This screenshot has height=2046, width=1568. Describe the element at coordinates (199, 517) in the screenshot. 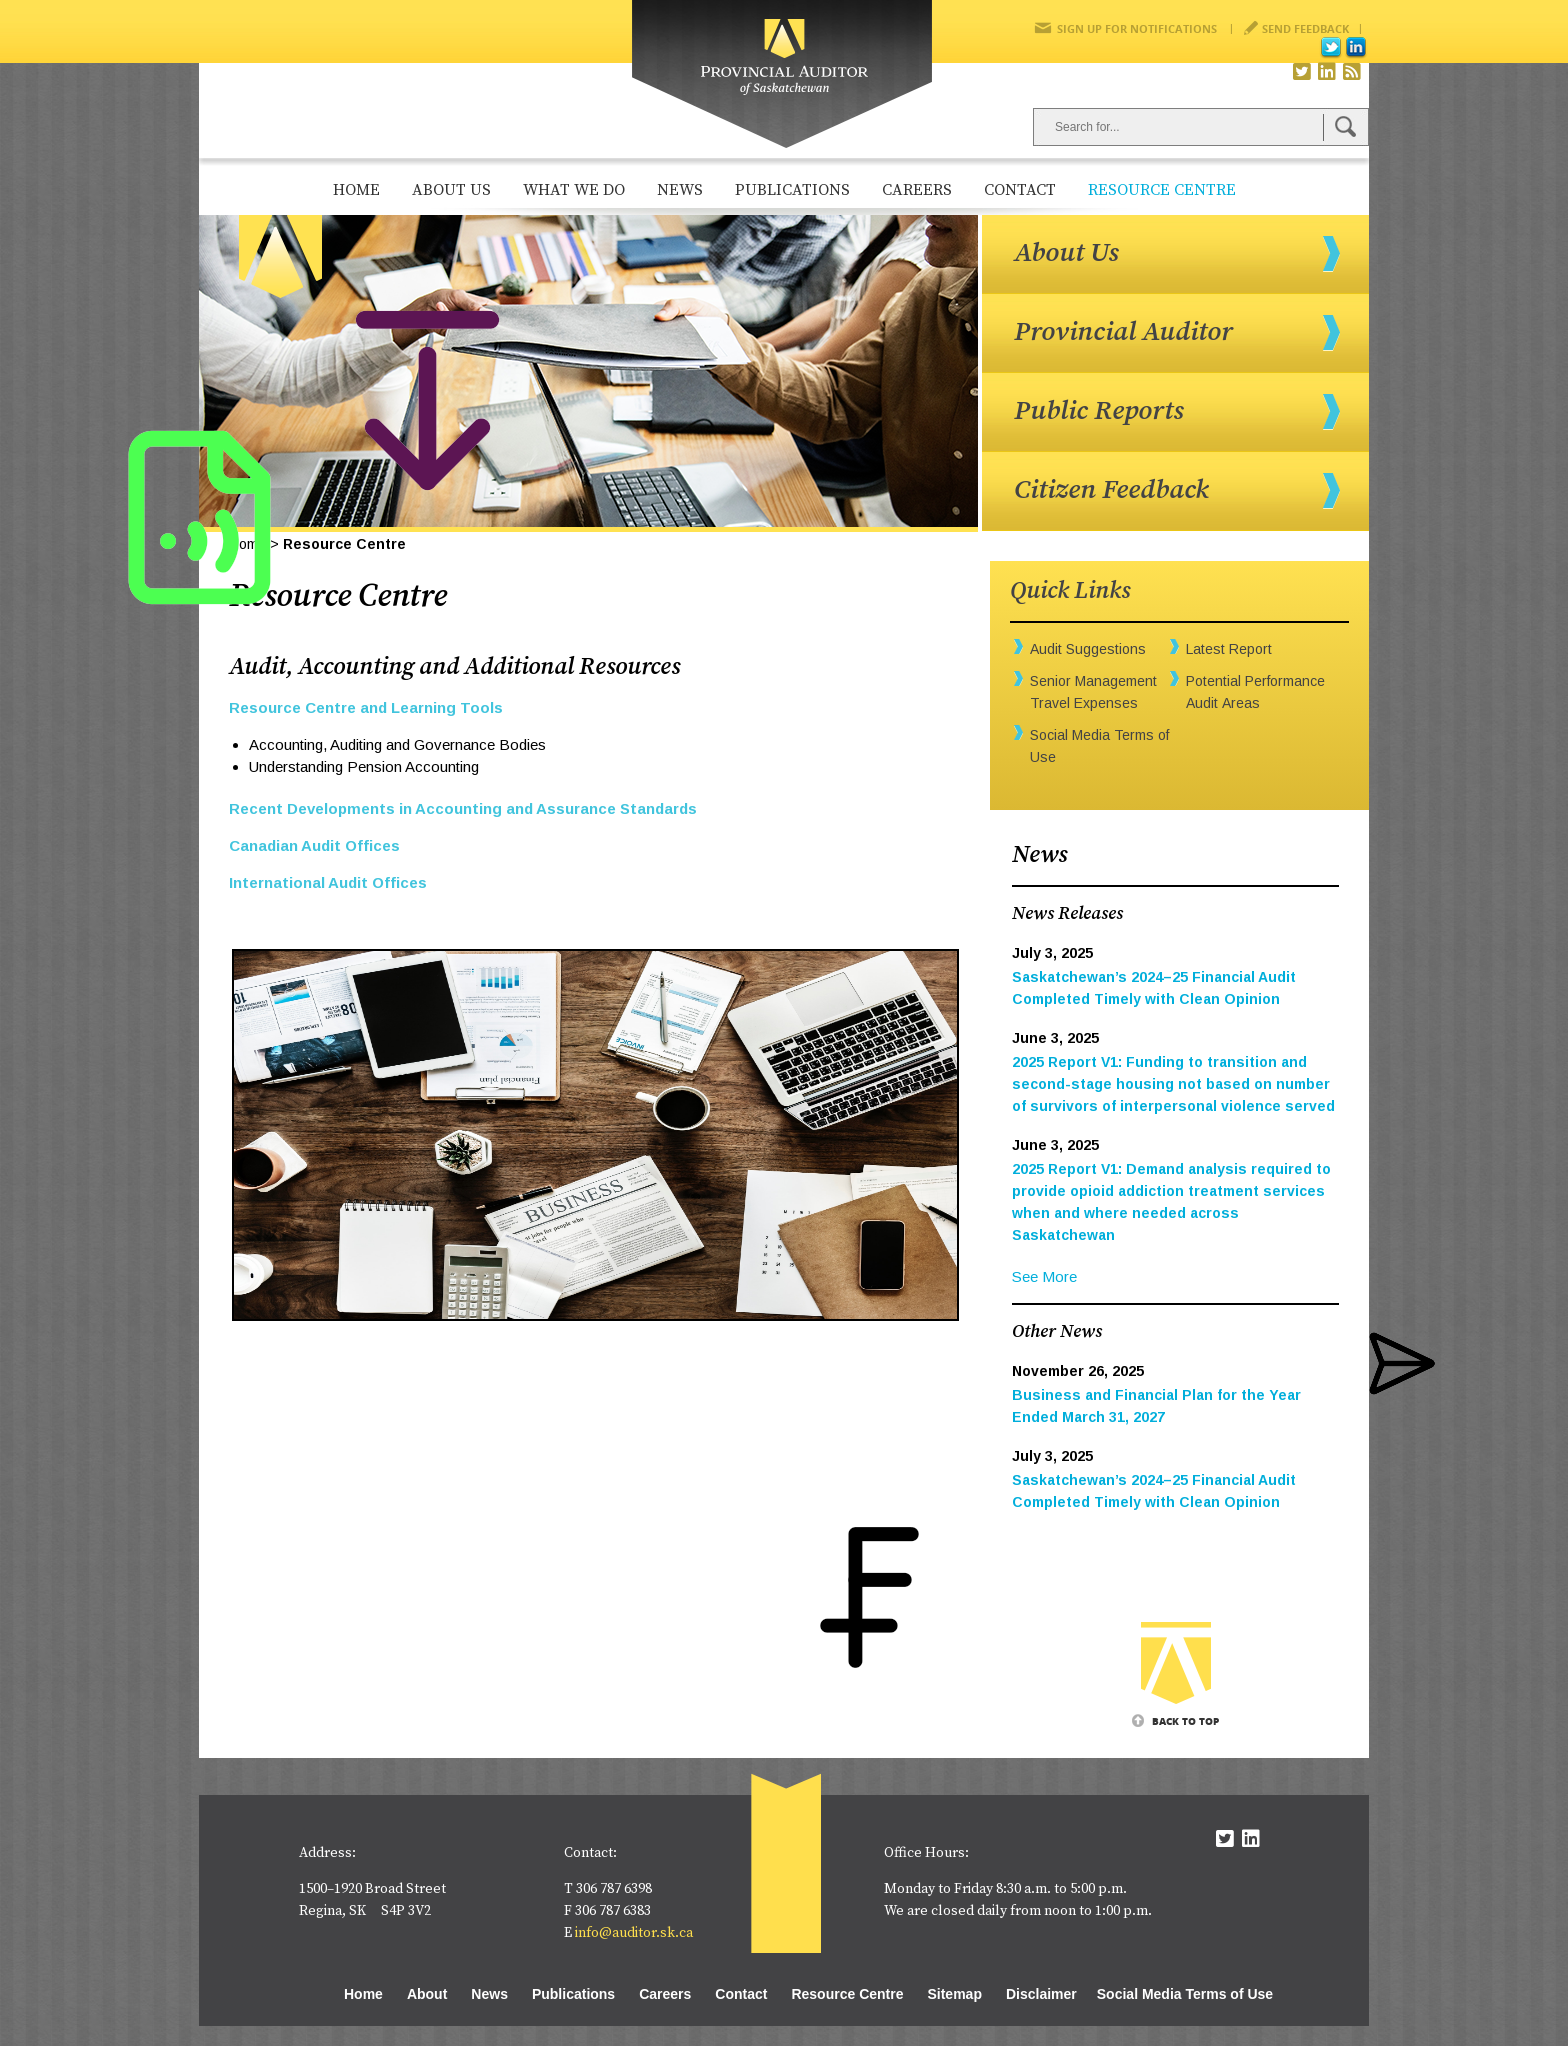

I see `open audio file` at that location.